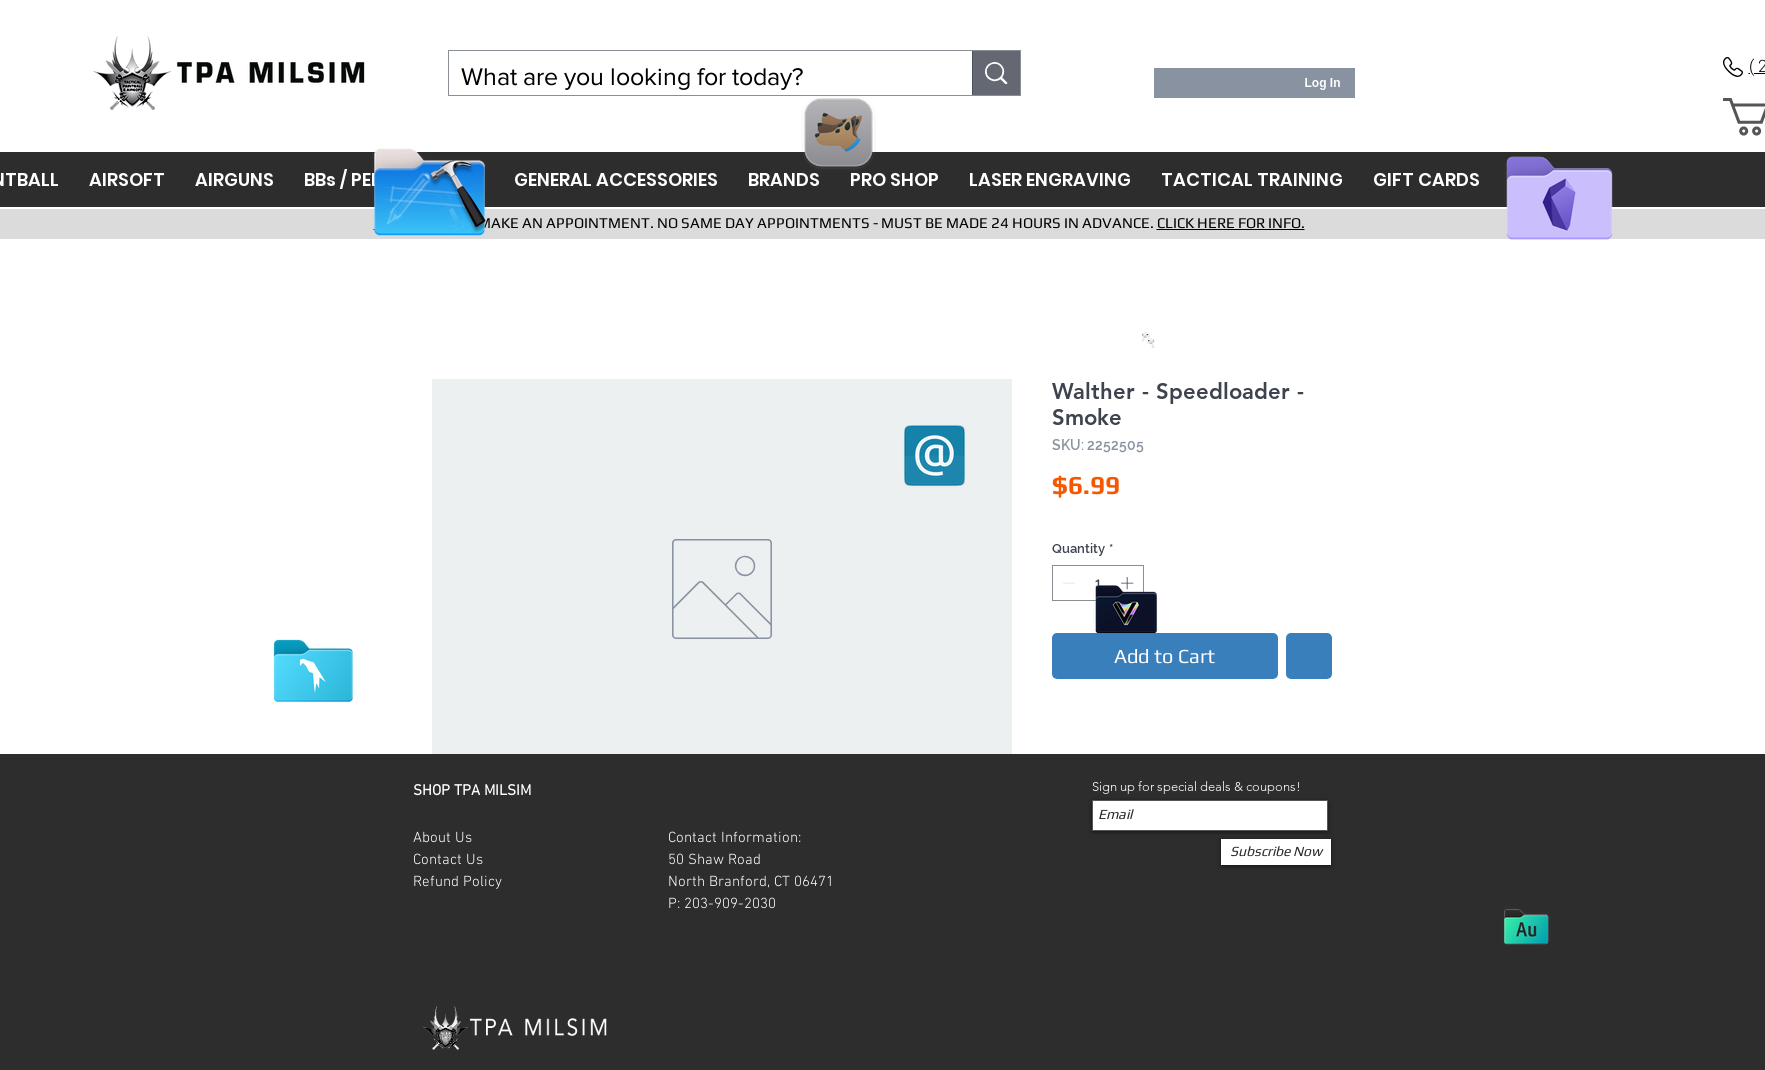 The image size is (1765, 1070). I want to click on connect bluetooth earbuds, so click(1148, 340).